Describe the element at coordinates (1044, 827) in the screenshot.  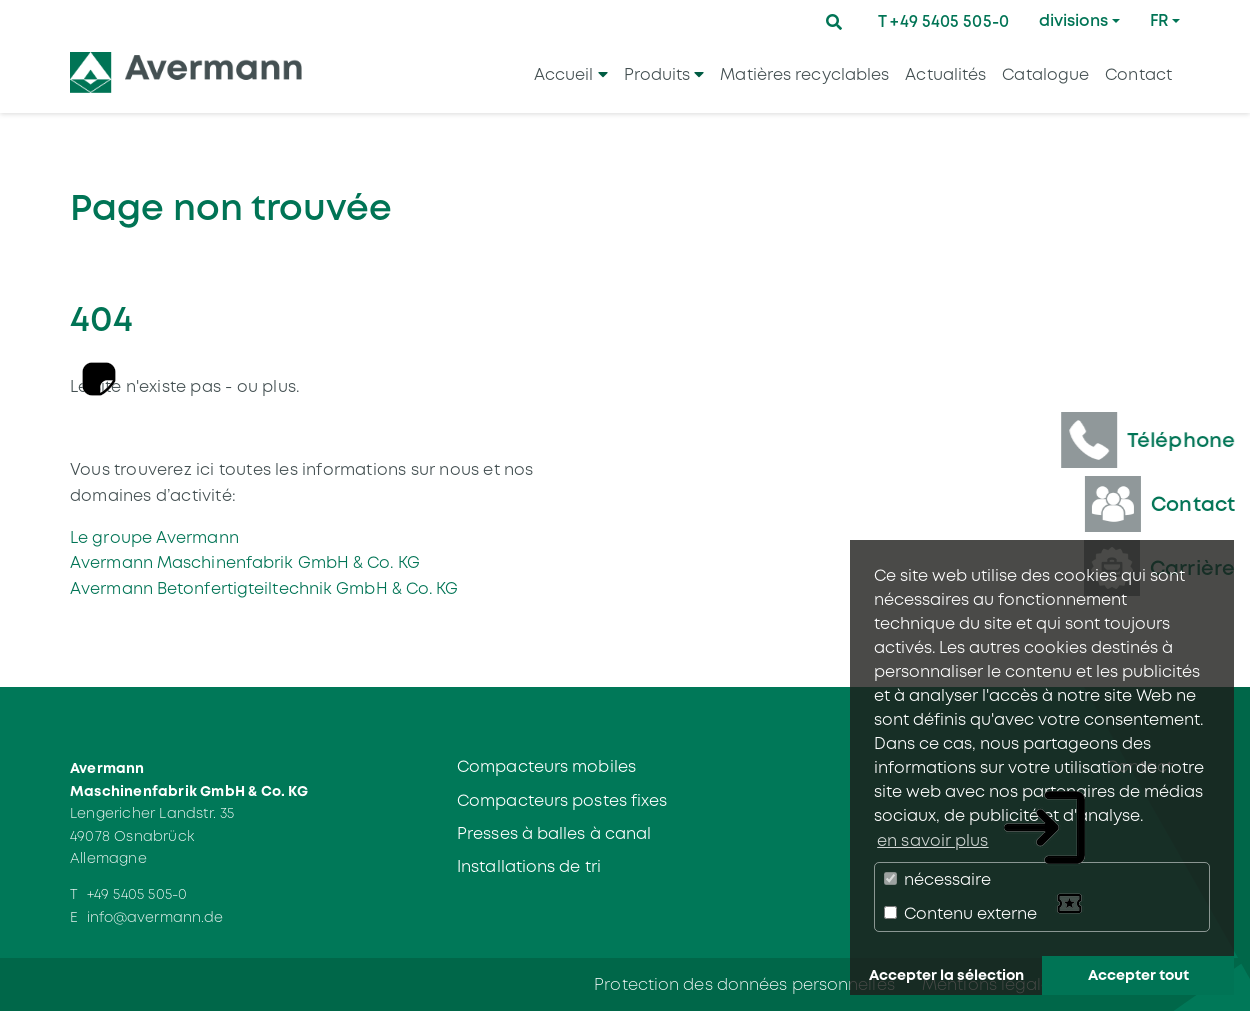
I see `log in to your account` at that location.